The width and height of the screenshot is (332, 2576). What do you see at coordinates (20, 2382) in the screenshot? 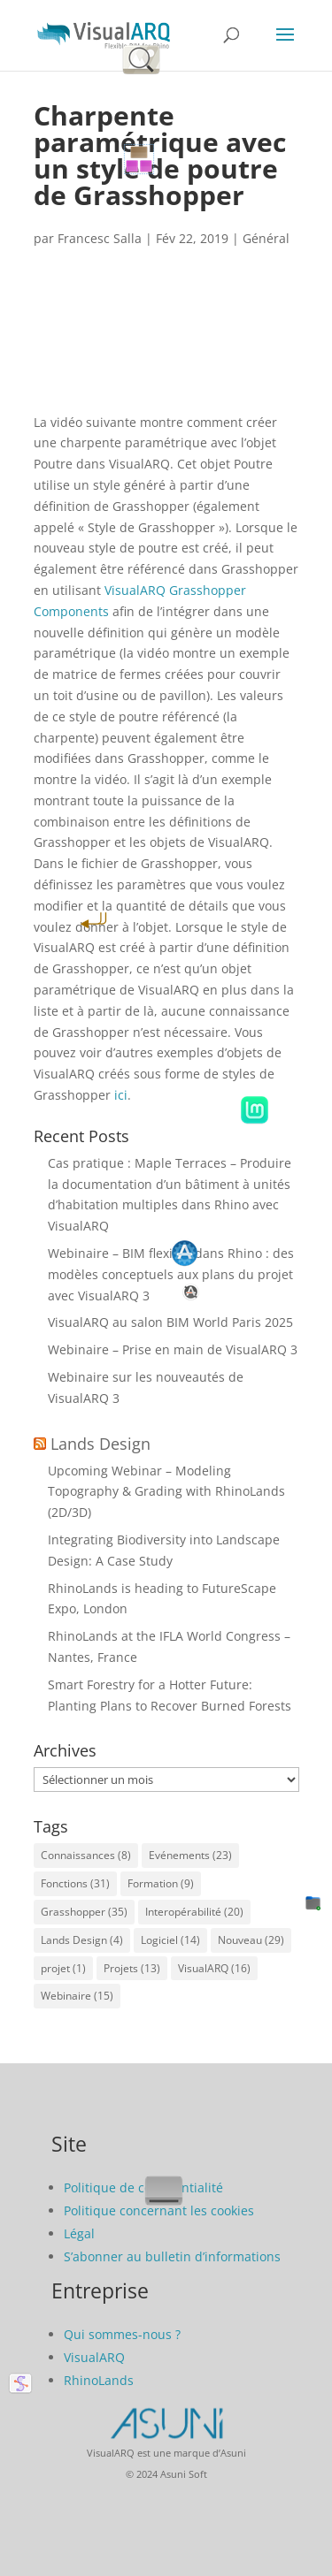
I see `an SVG image file` at bounding box center [20, 2382].